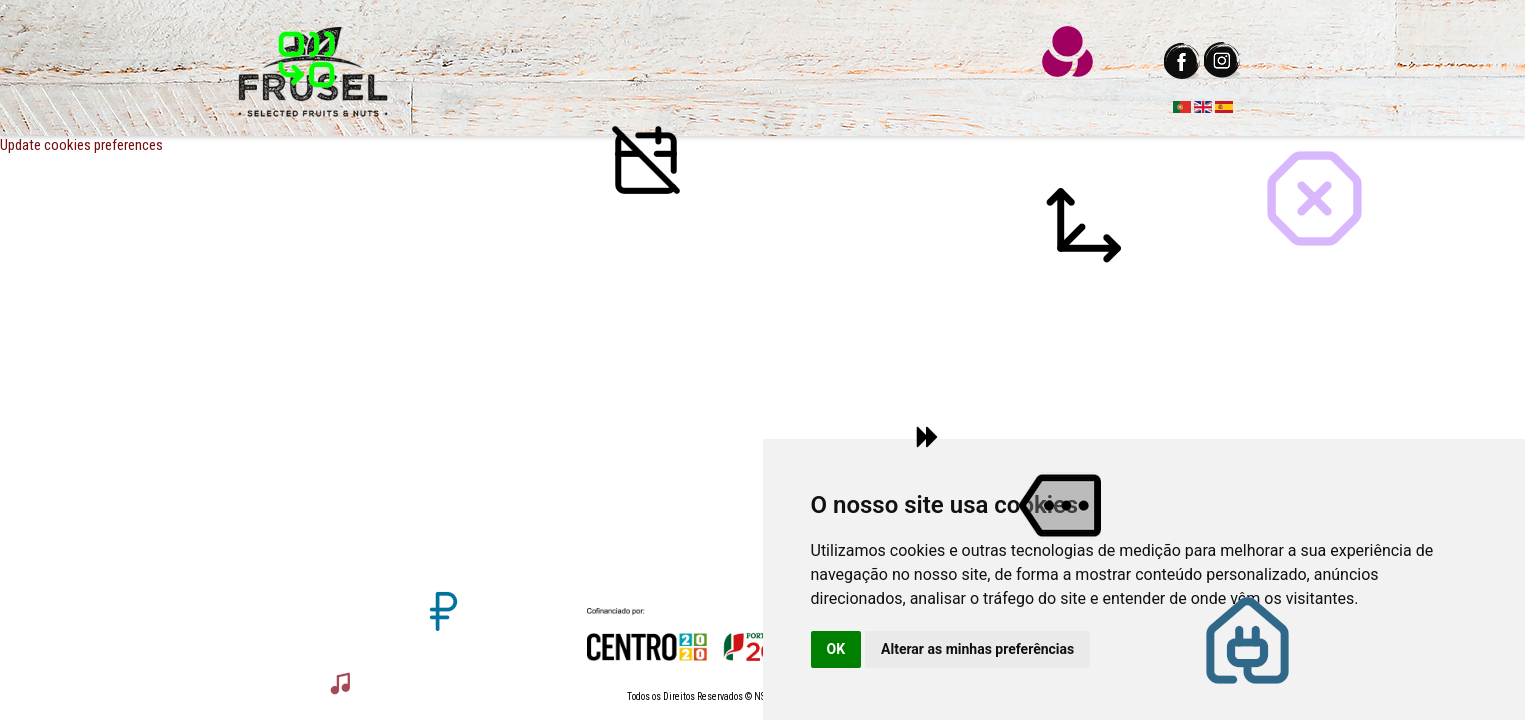 The width and height of the screenshot is (1525, 720). What do you see at coordinates (1314, 198) in the screenshot?
I see `stop or cancel an action` at bounding box center [1314, 198].